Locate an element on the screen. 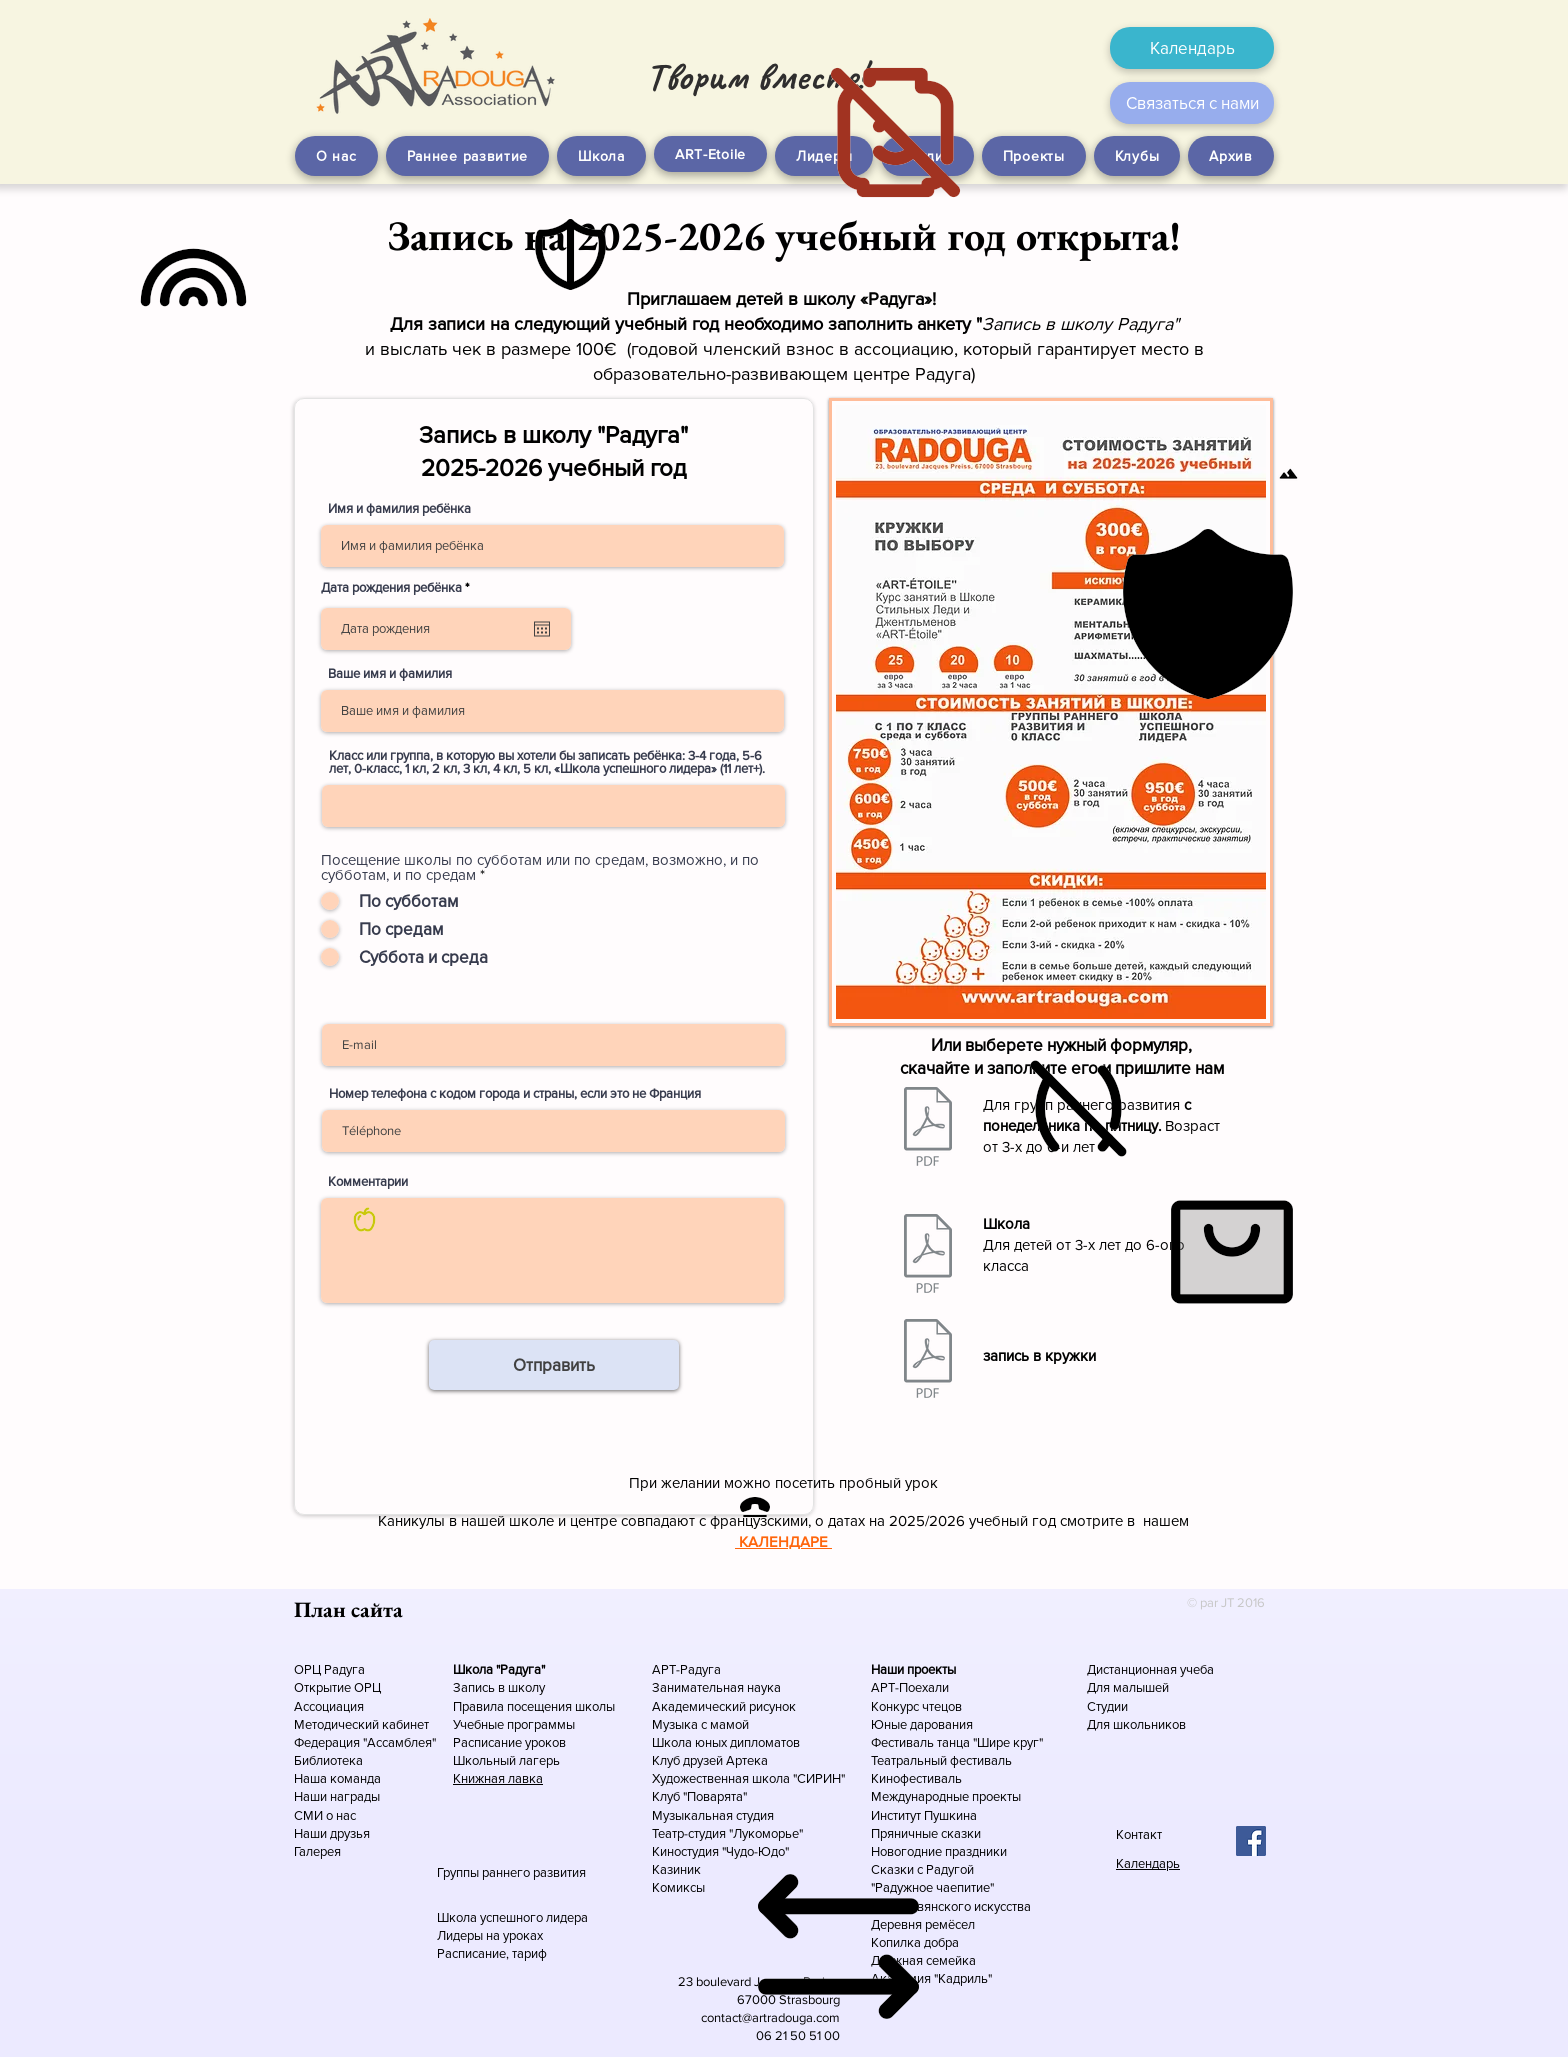  end the current phone call is located at coordinates (755, 1507).